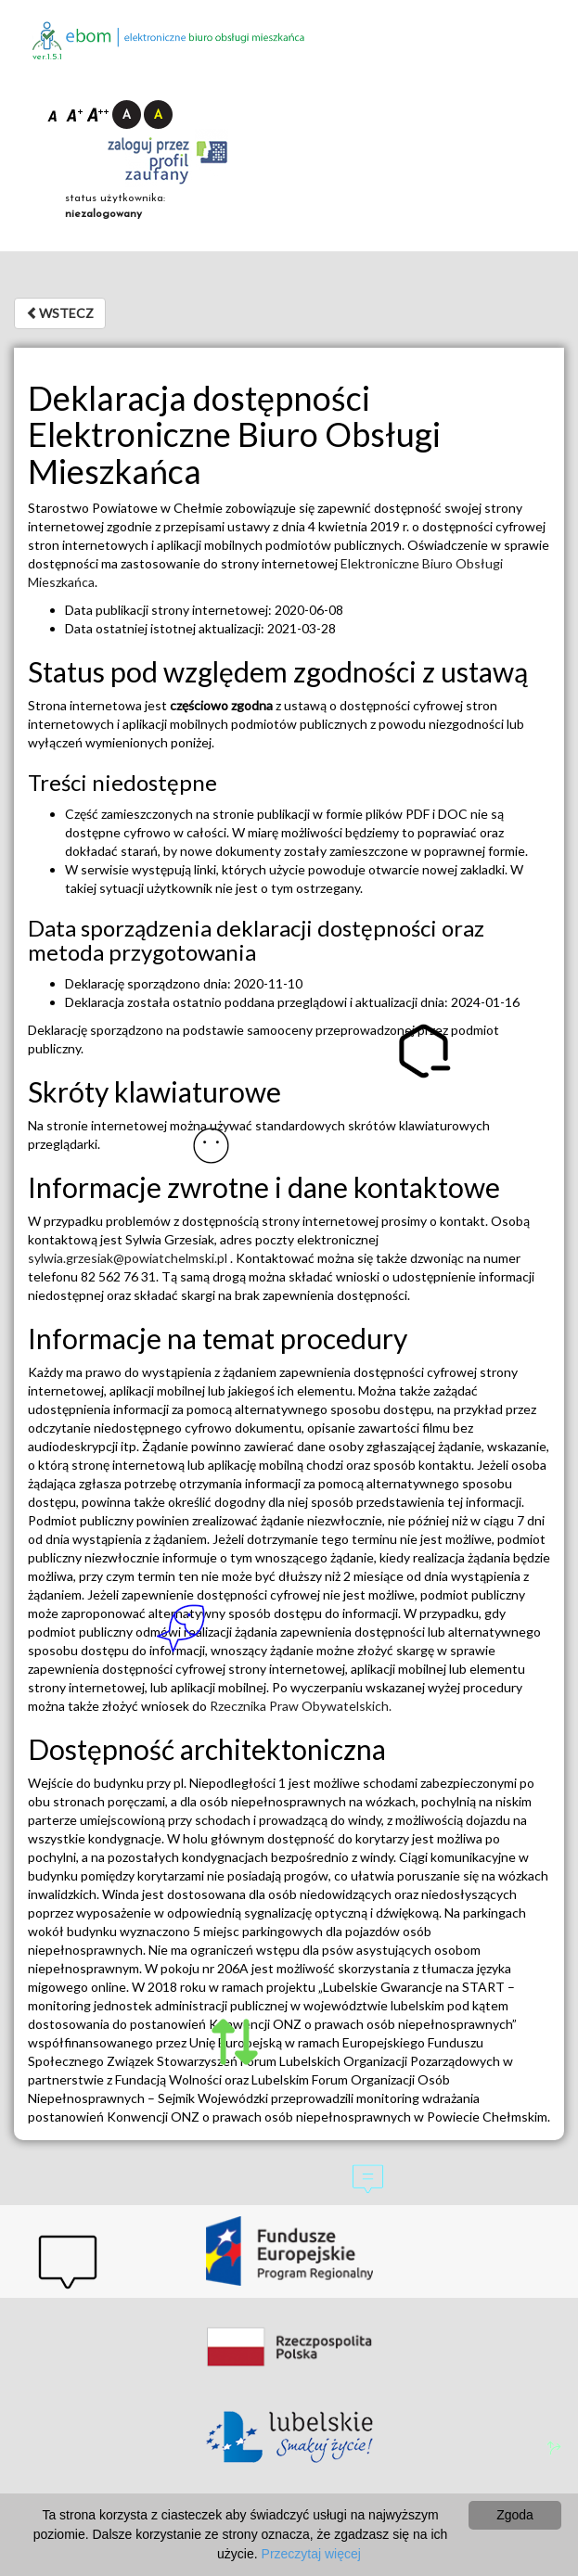  I want to click on remove item from a group or collection, so click(423, 1051).